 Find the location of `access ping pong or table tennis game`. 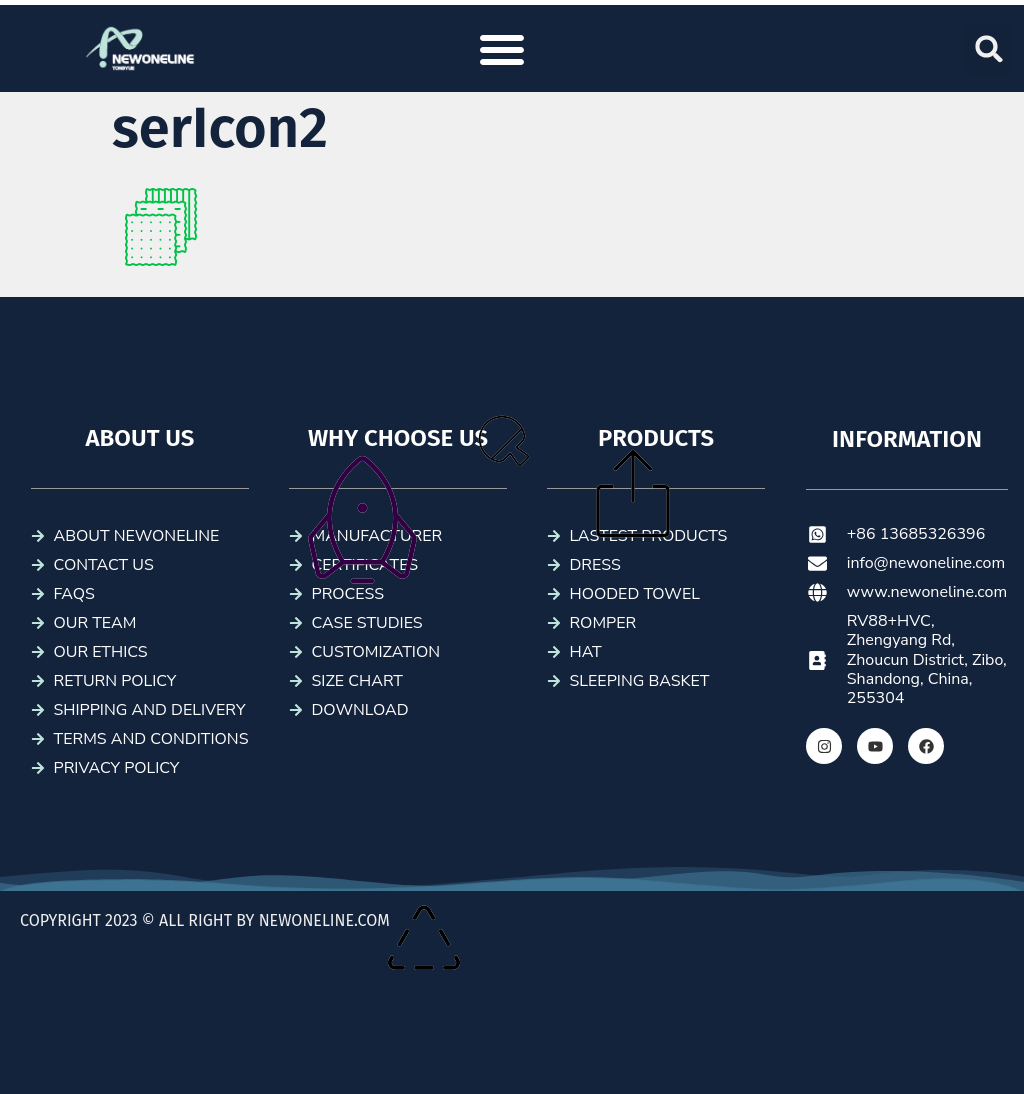

access ping pong or table tennis game is located at coordinates (503, 440).